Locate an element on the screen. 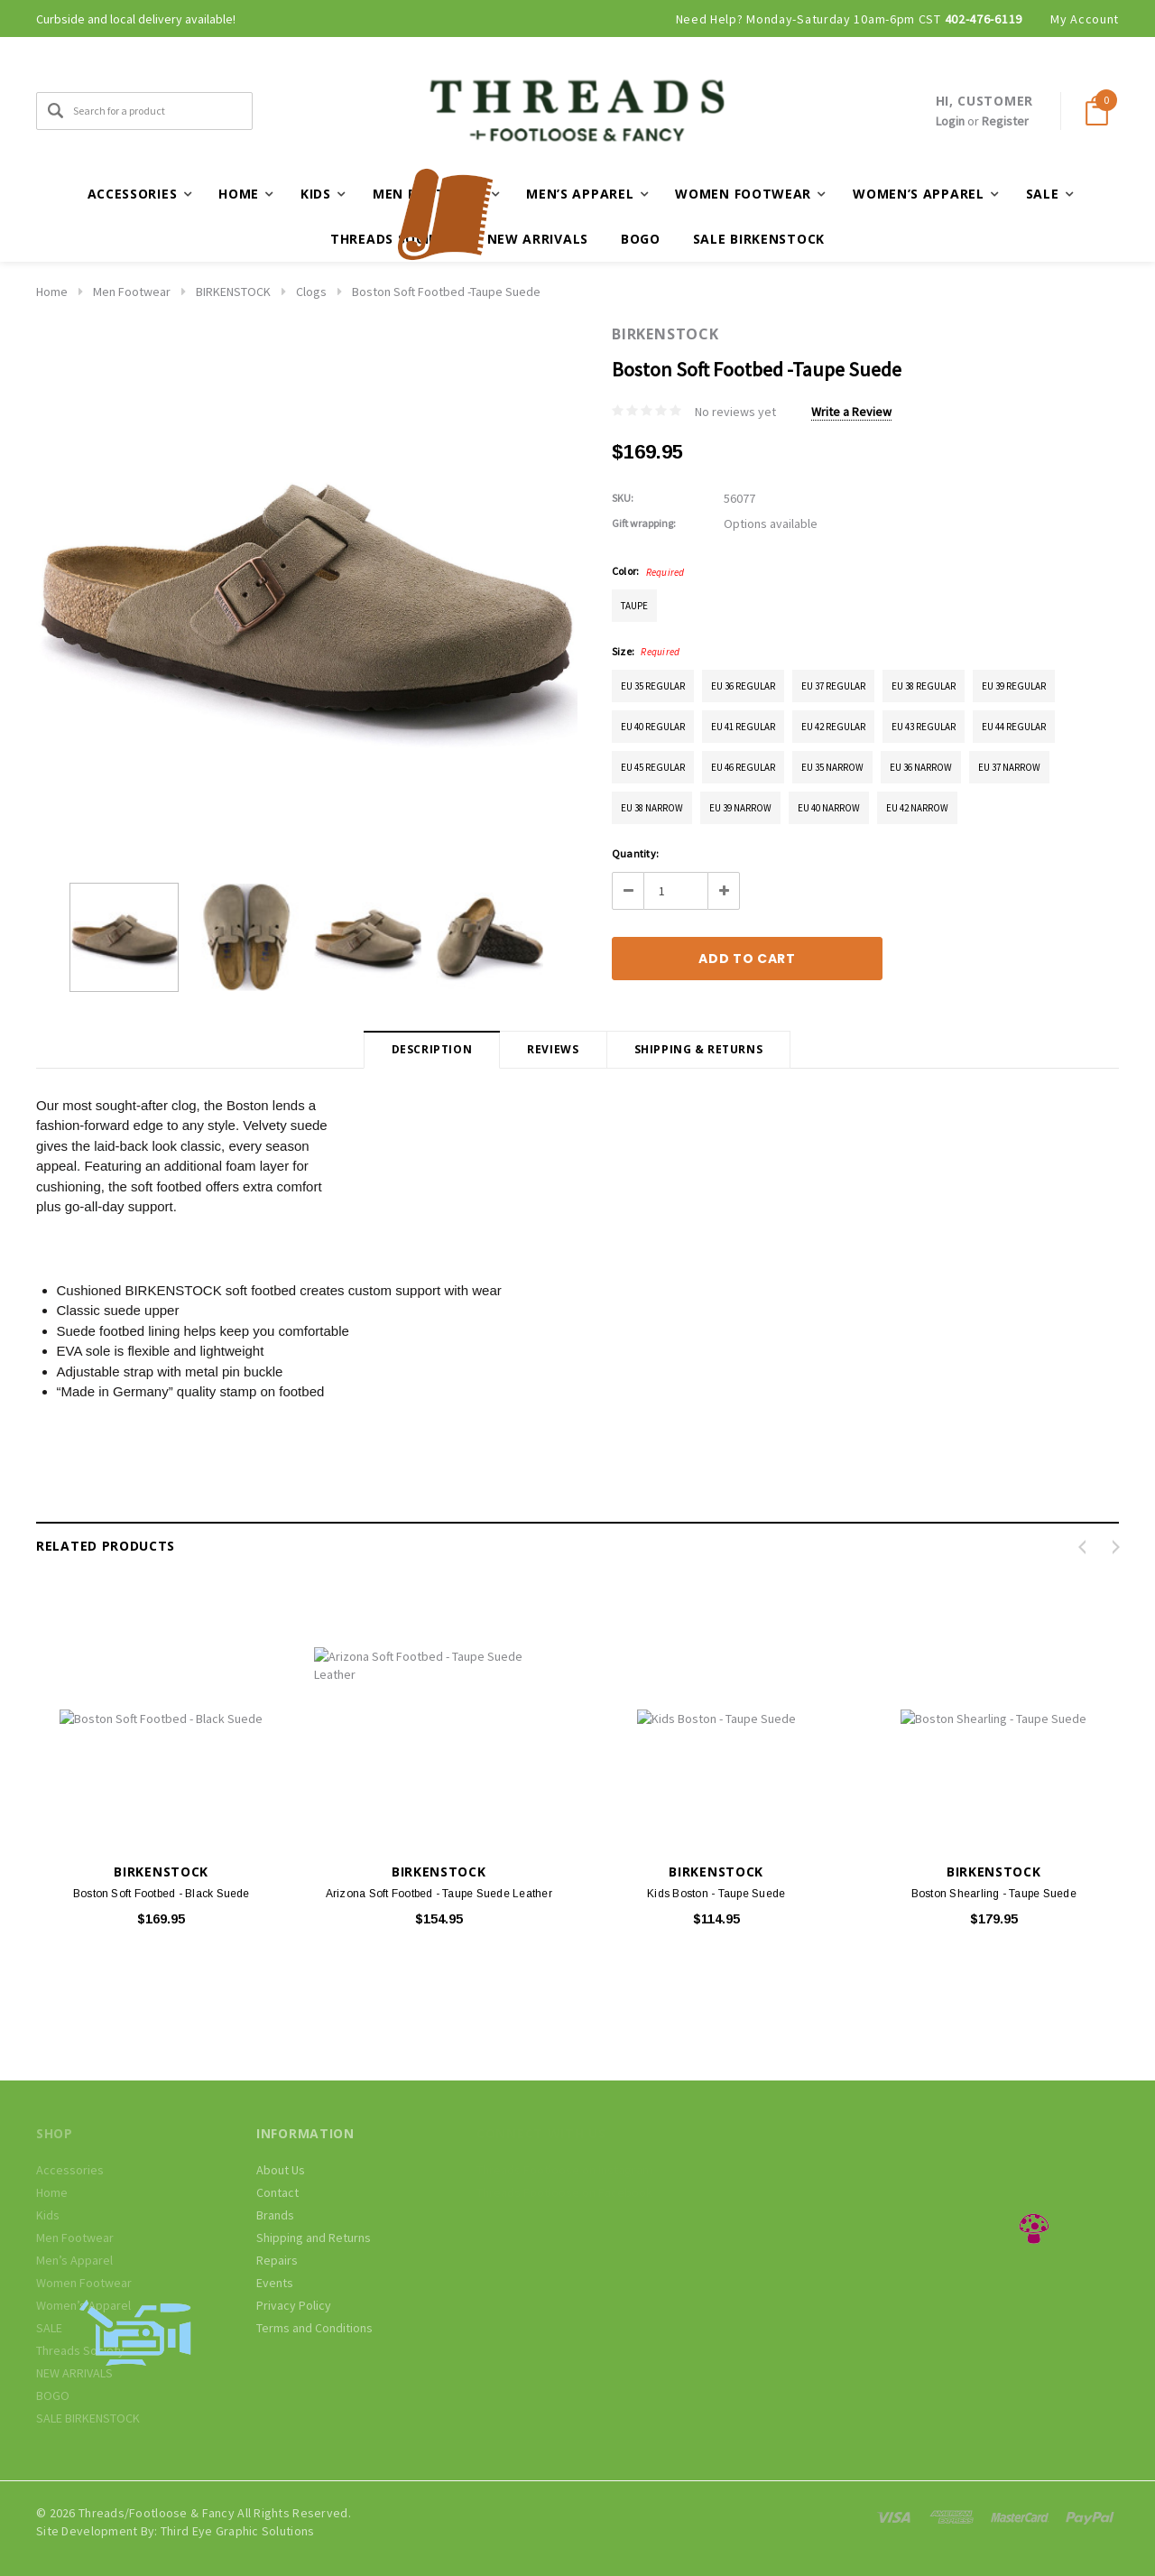 The image size is (1155, 2576). view fabric or textile inventory is located at coordinates (445, 214).